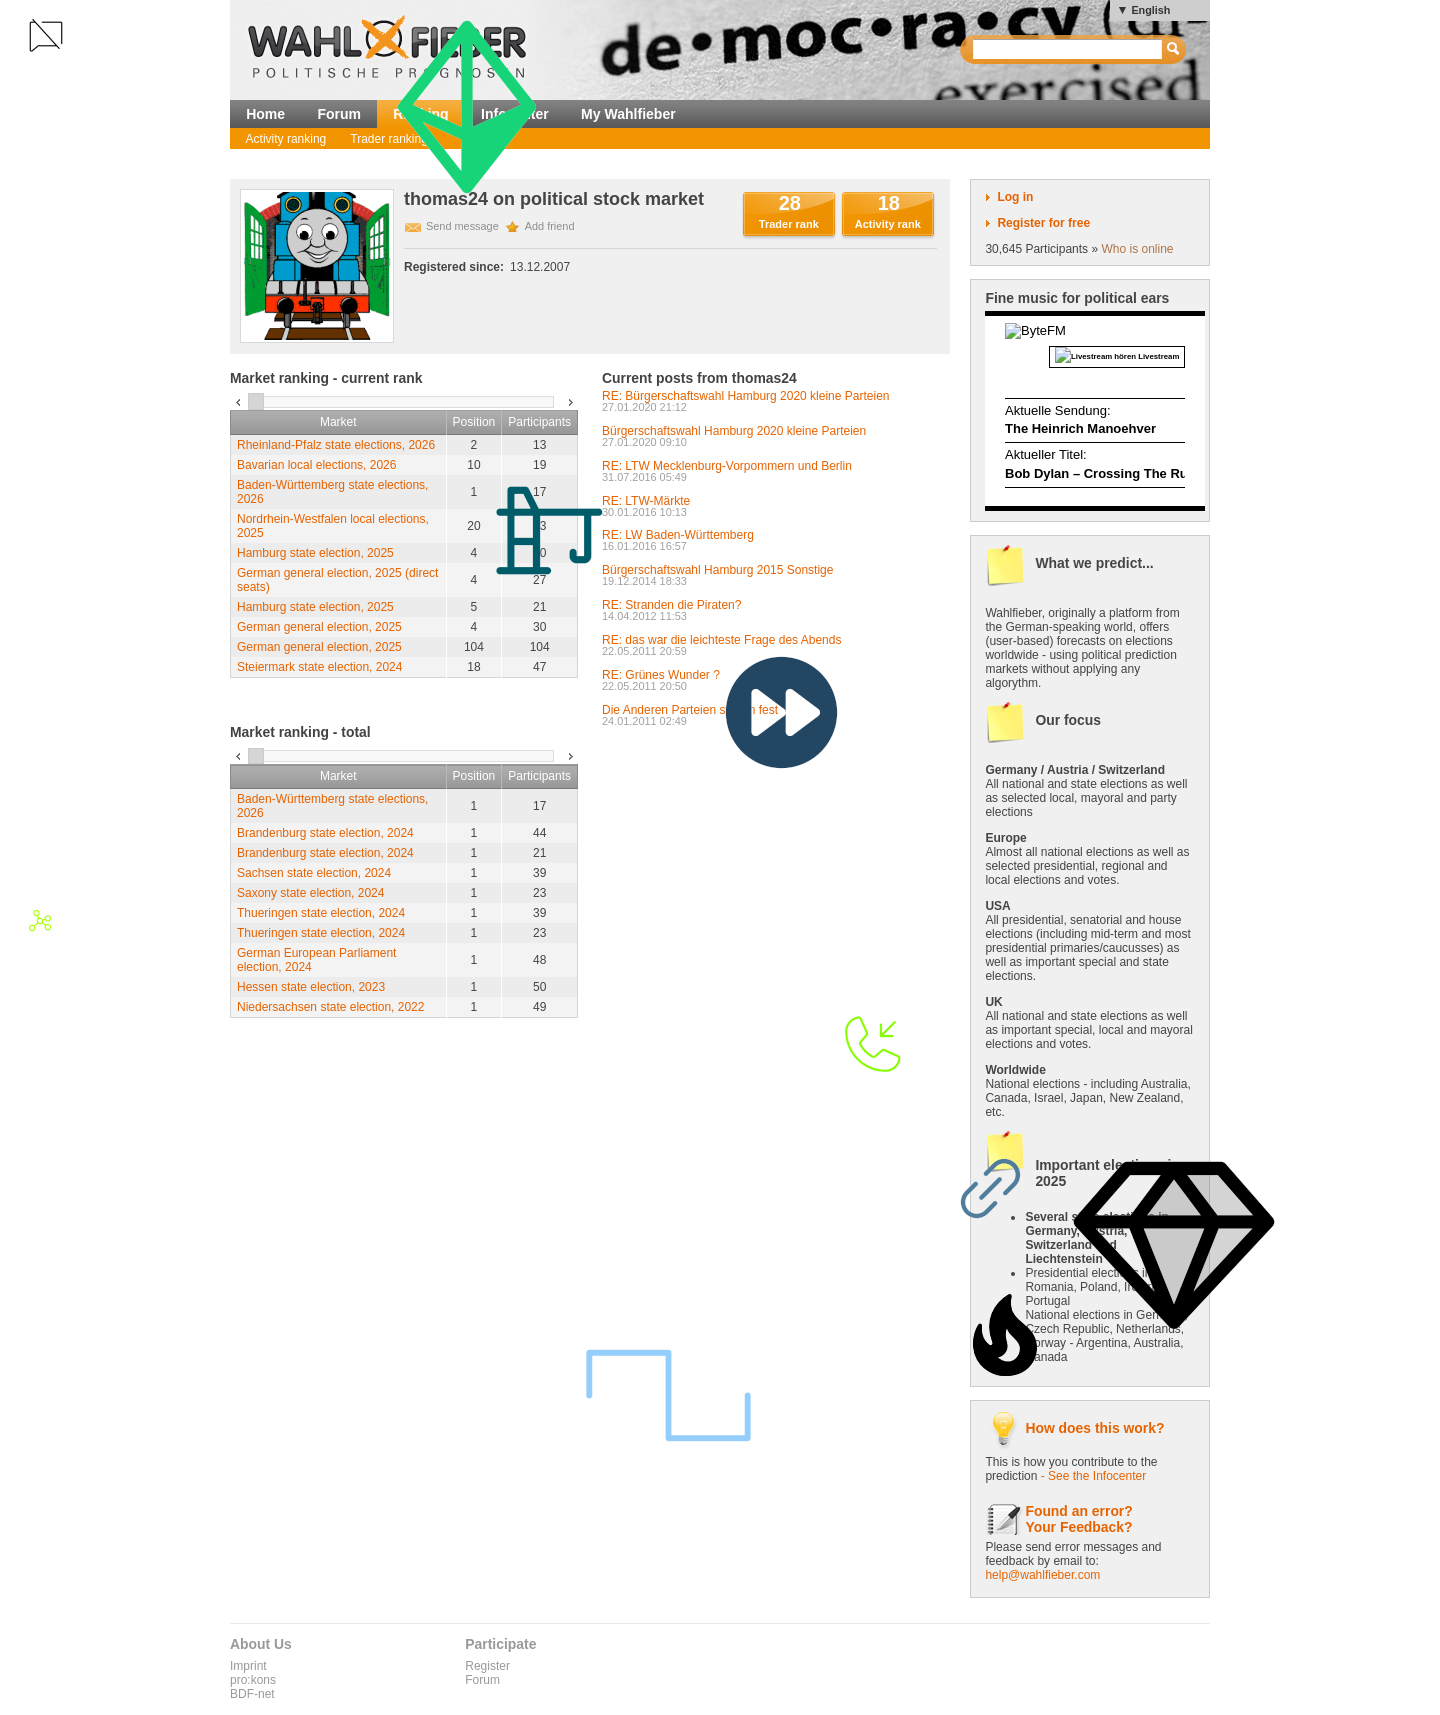 The image size is (1440, 1715). What do you see at coordinates (547, 530) in the screenshot?
I see `construction or building in progress` at bounding box center [547, 530].